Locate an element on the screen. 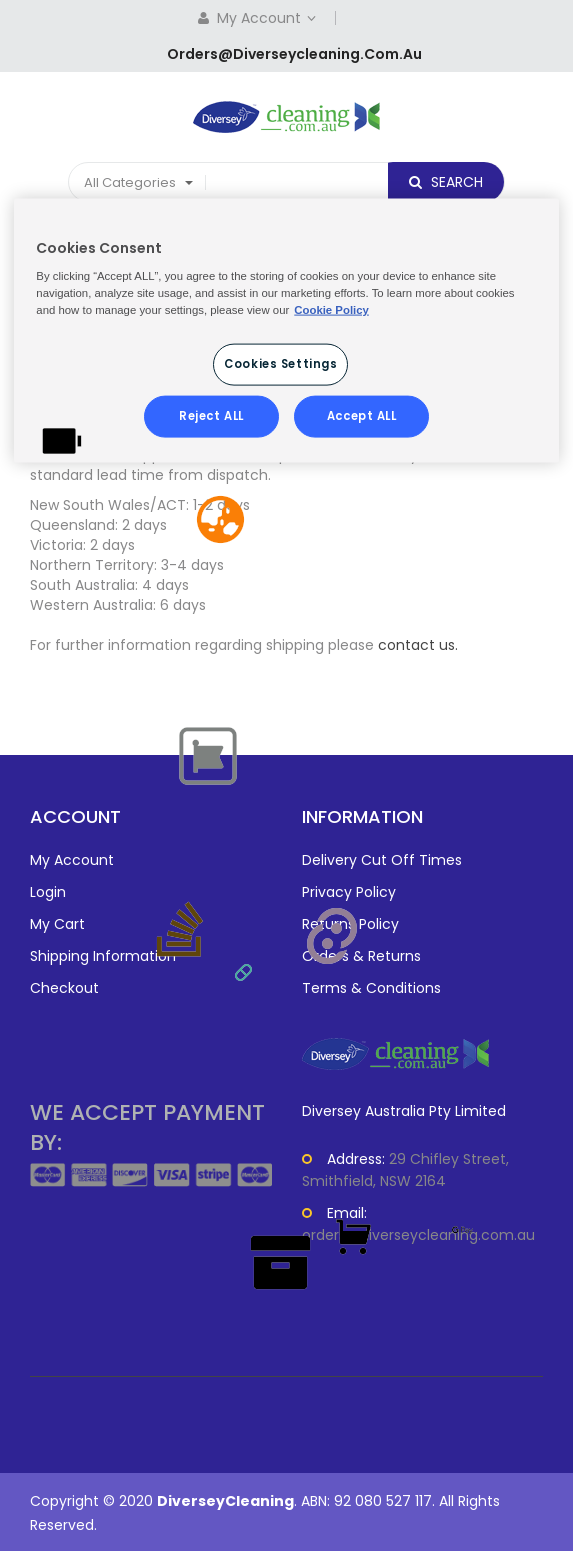 Image resolution: width=573 pixels, height=1551 pixels. view medication information is located at coordinates (243, 972).